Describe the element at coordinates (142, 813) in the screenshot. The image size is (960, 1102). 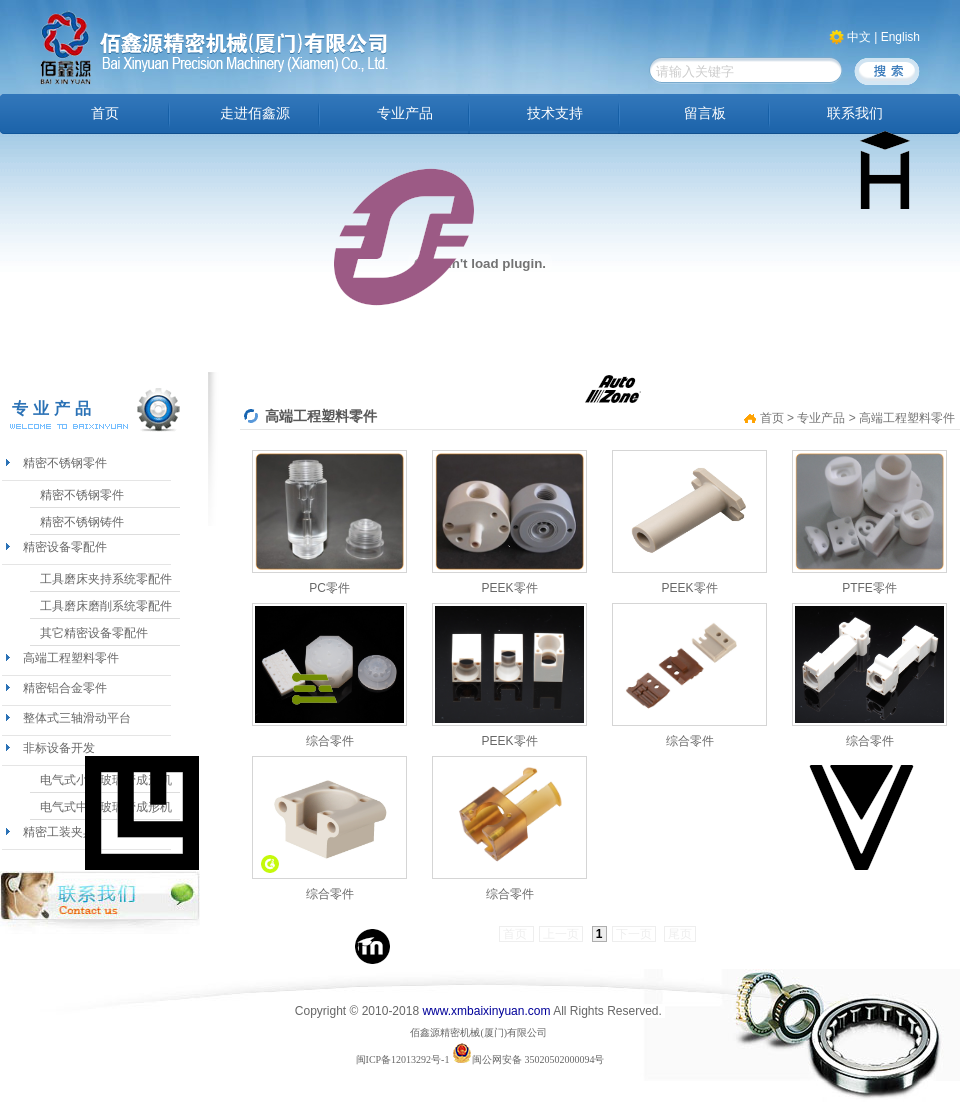
I see `ludwig brand logo` at that location.